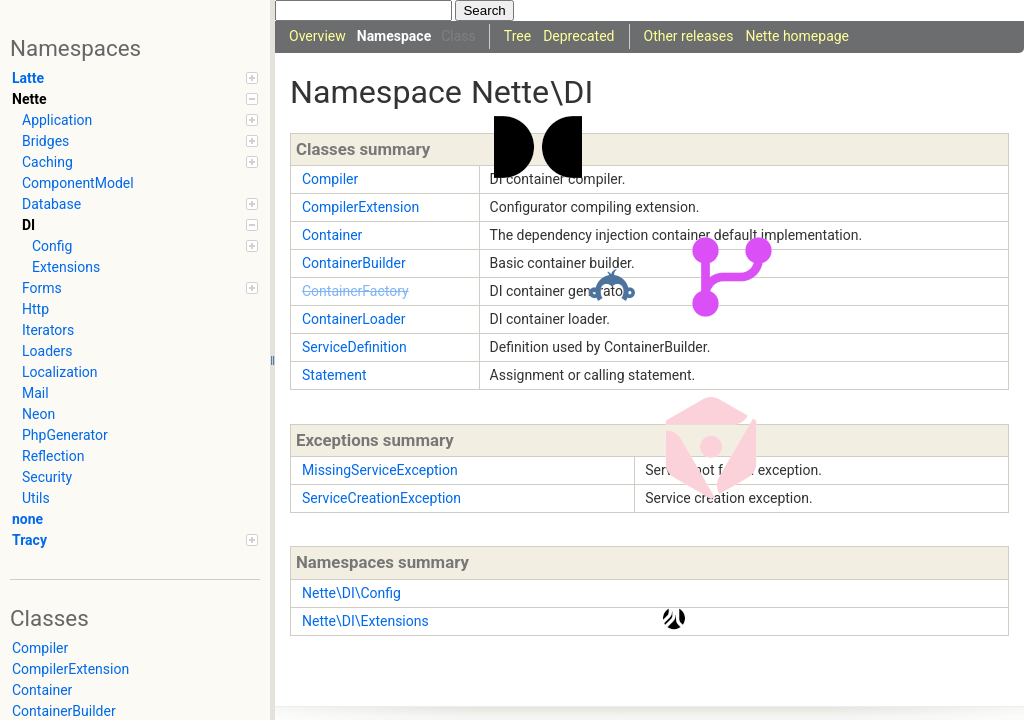  I want to click on view repository branches, so click(732, 277).